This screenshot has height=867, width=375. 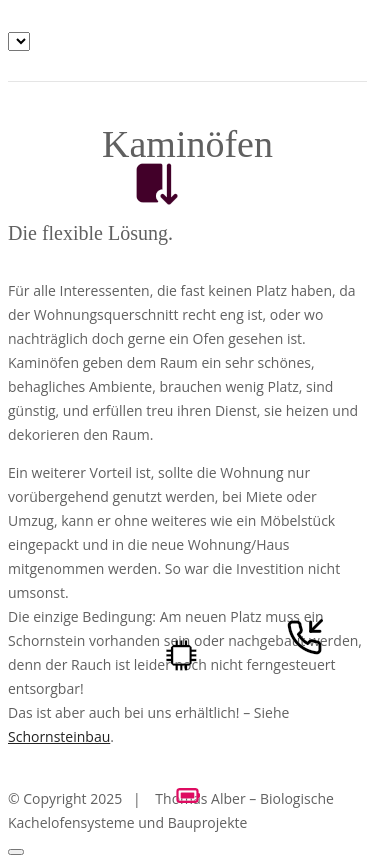 I want to click on incoming call indicator, so click(x=304, y=637).